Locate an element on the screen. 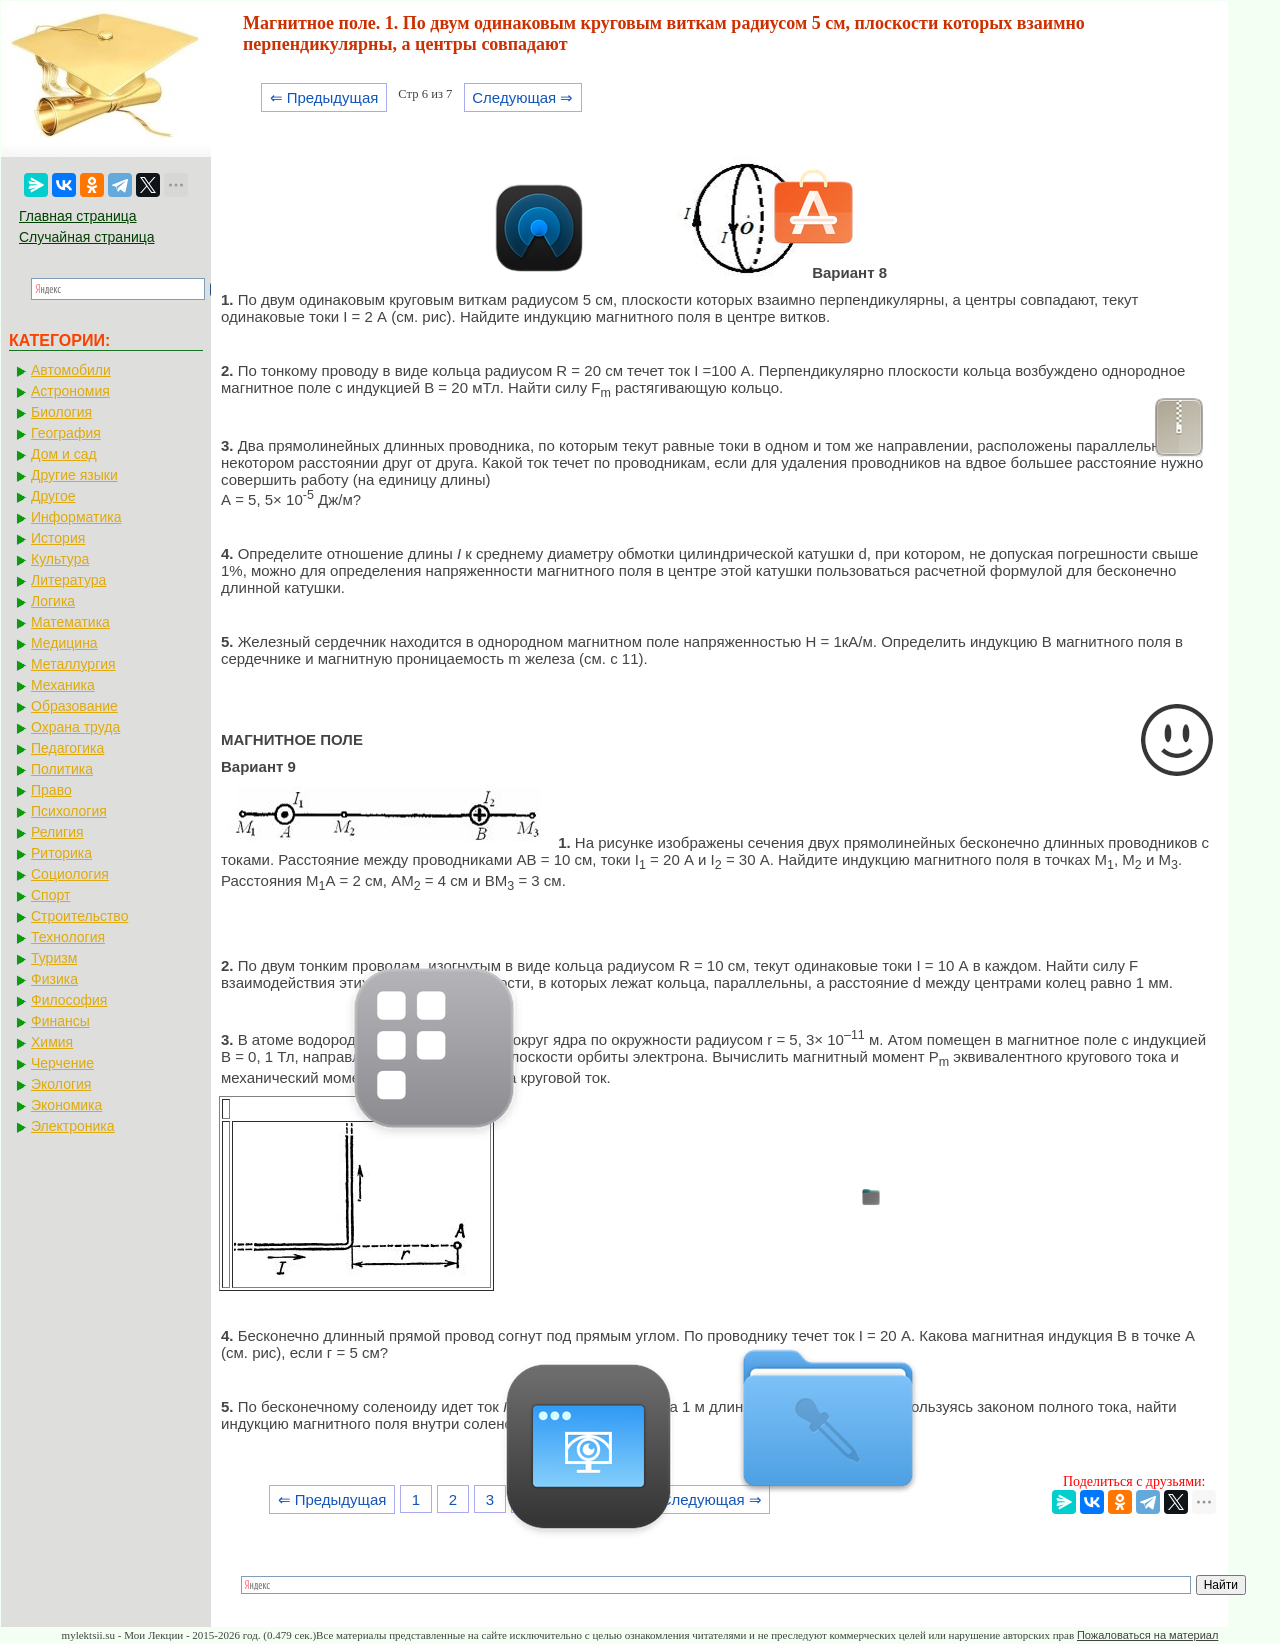  access people and smiley emoji category is located at coordinates (1177, 740).